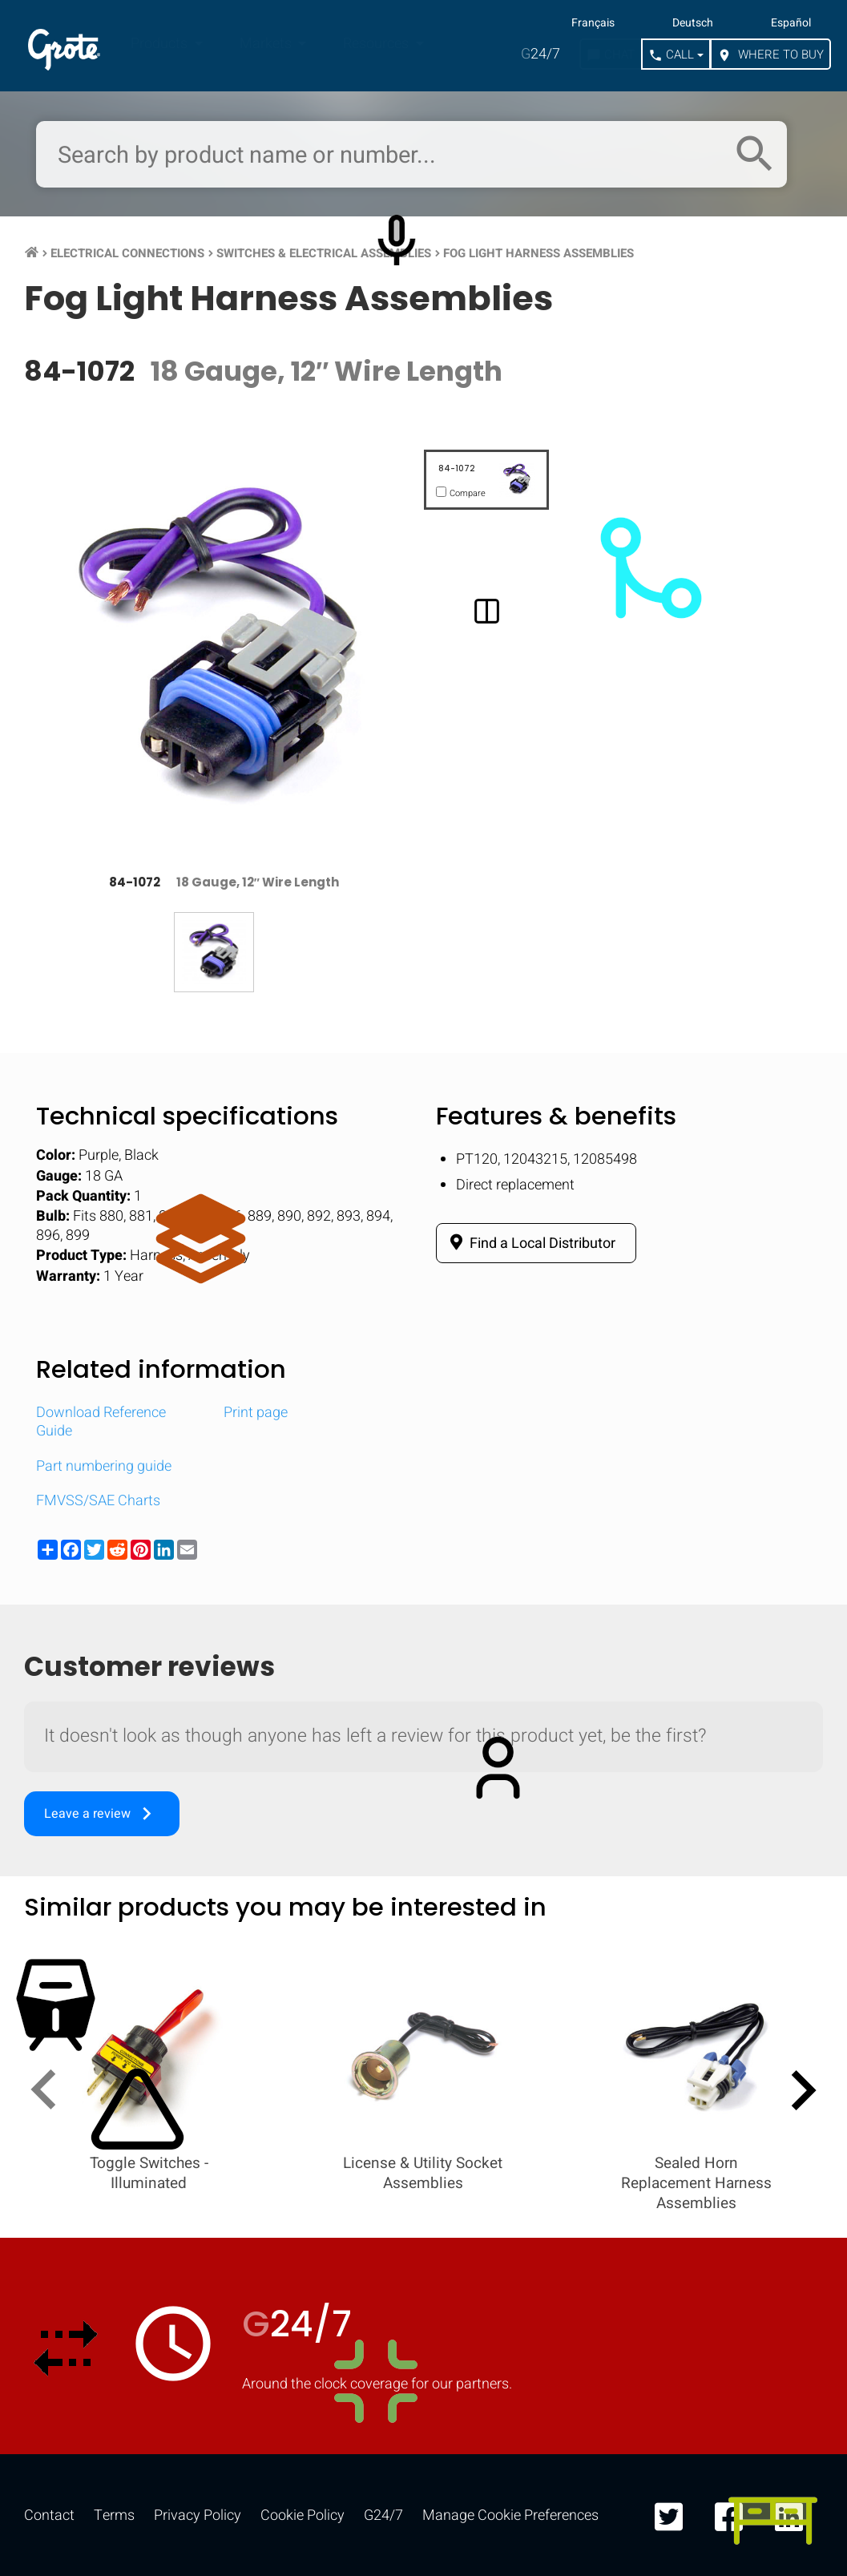 The image size is (847, 2576). I want to click on indicates a warning or caution state, so click(137, 2109).